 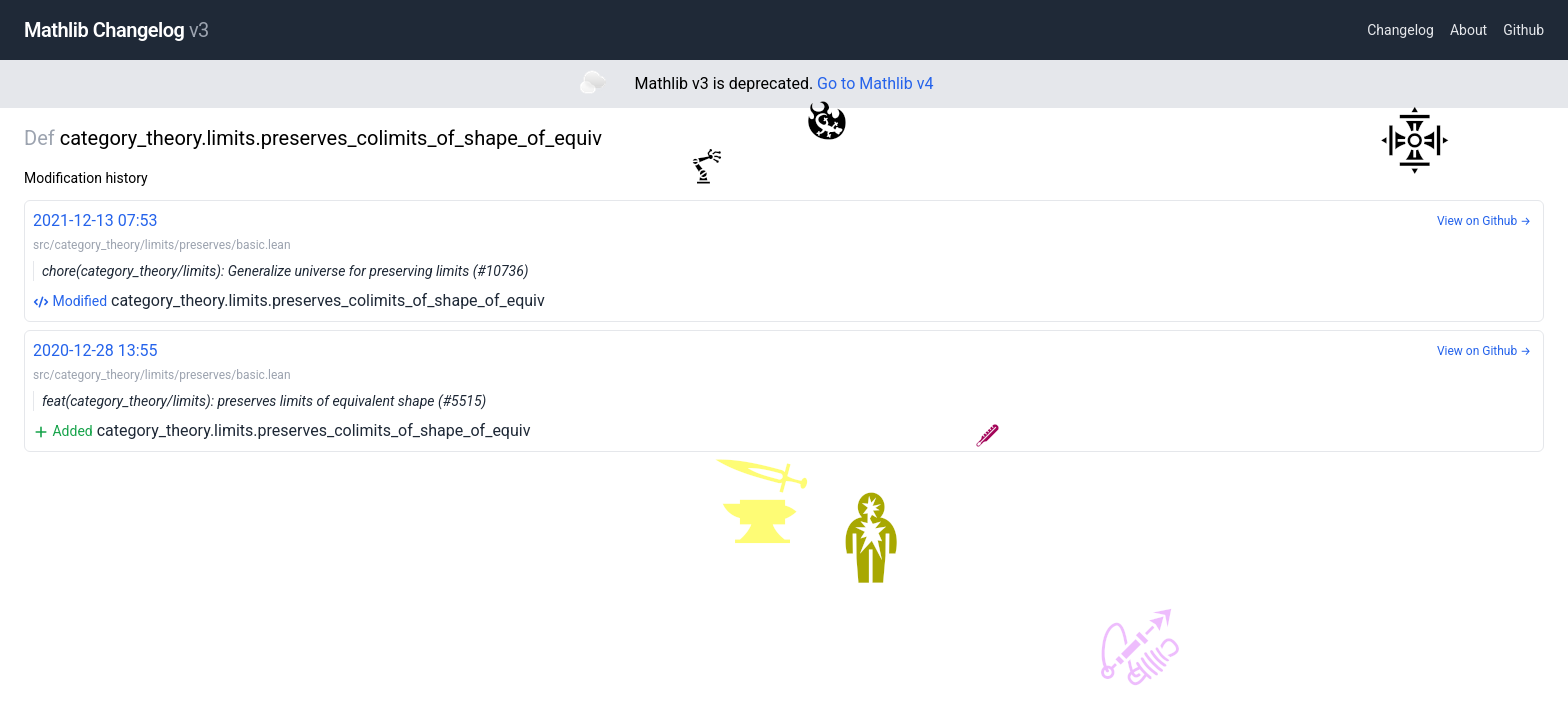 What do you see at coordinates (705, 165) in the screenshot?
I see `access robotic or automation controls` at bounding box center [705, 165].